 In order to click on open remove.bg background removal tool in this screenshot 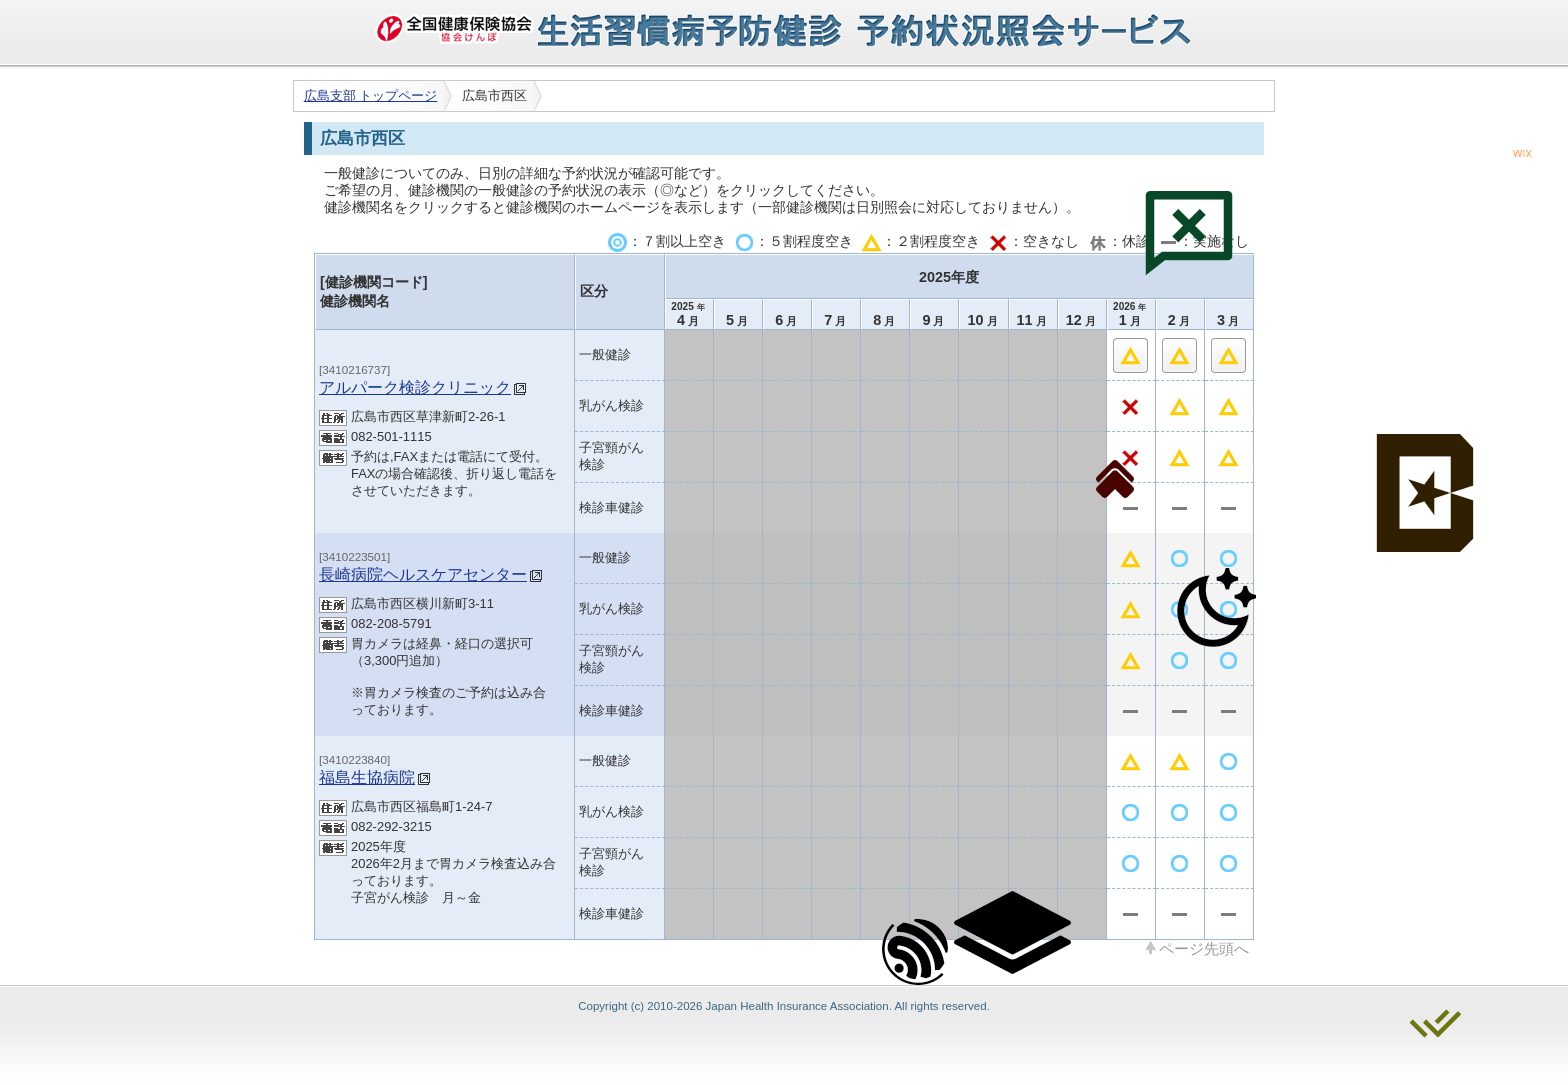, I will do `click(1012, 932)`.